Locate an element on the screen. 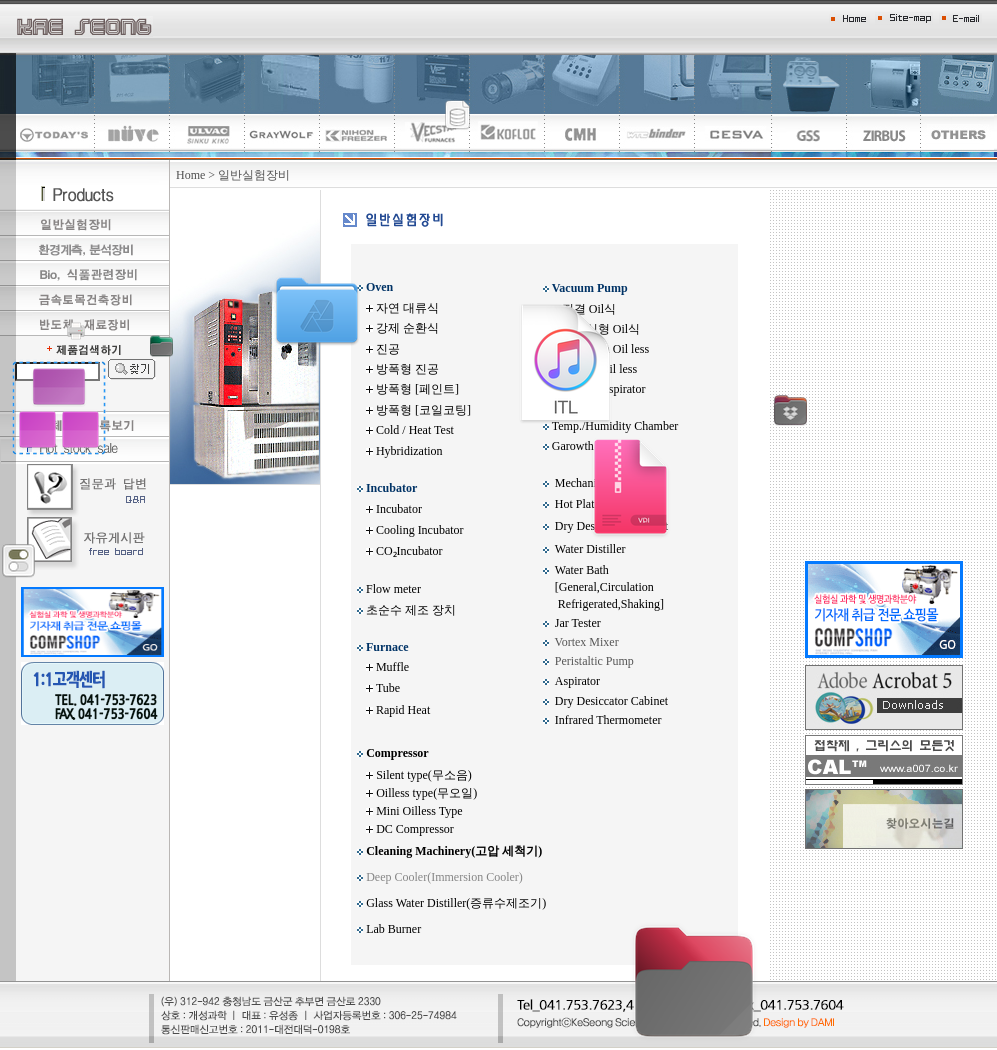  an open folder in the file system is located at coordinates (694, 982).